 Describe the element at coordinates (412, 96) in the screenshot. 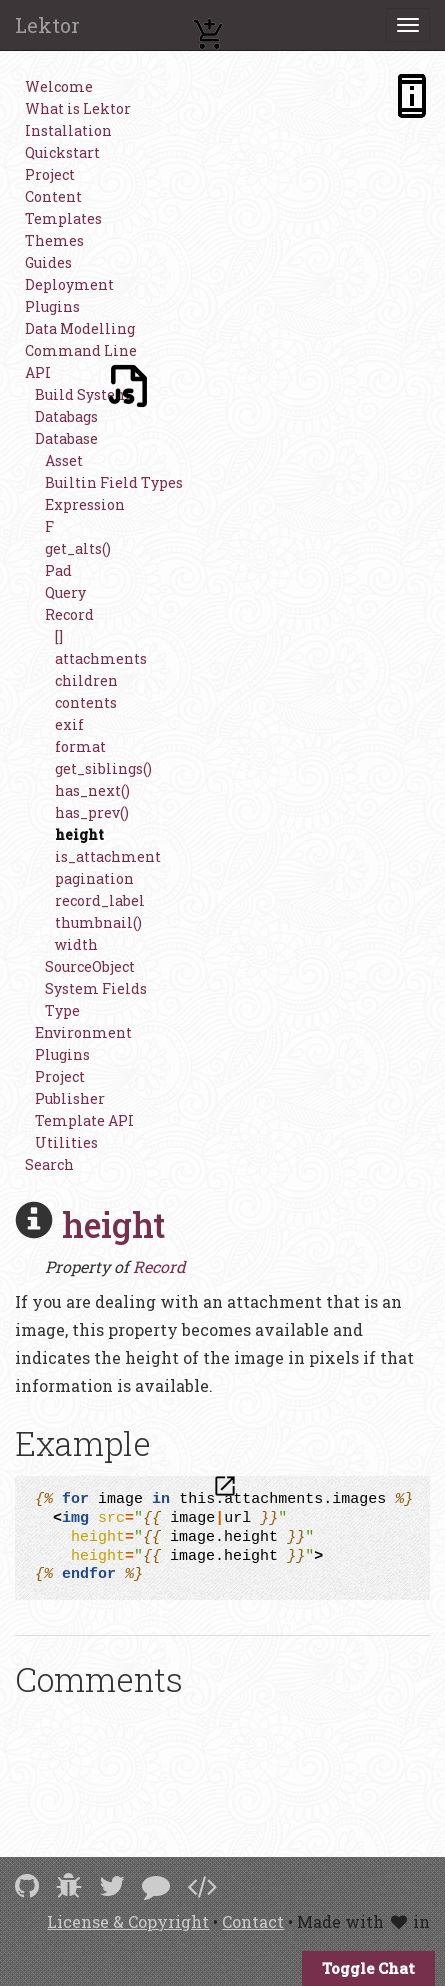

I see `view device information` at that location.